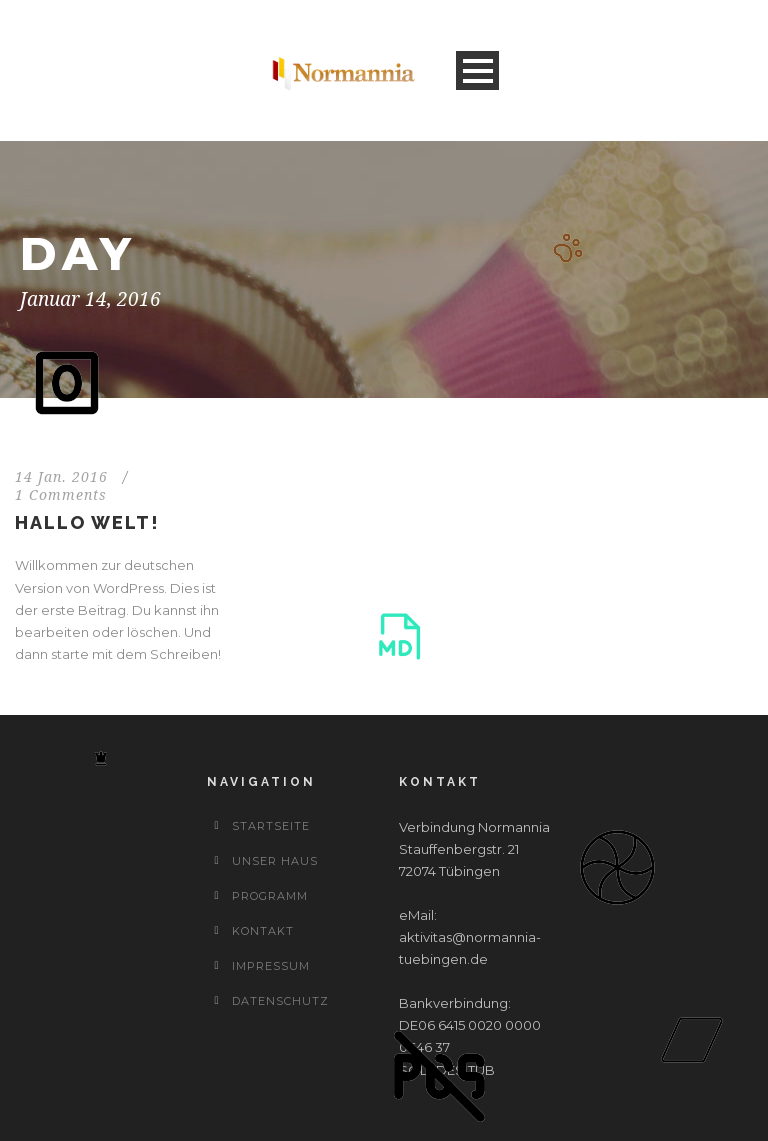  Describe the element at coordinates (67, 383) in the screenshot. I see `indicates zero items or count` at that location.